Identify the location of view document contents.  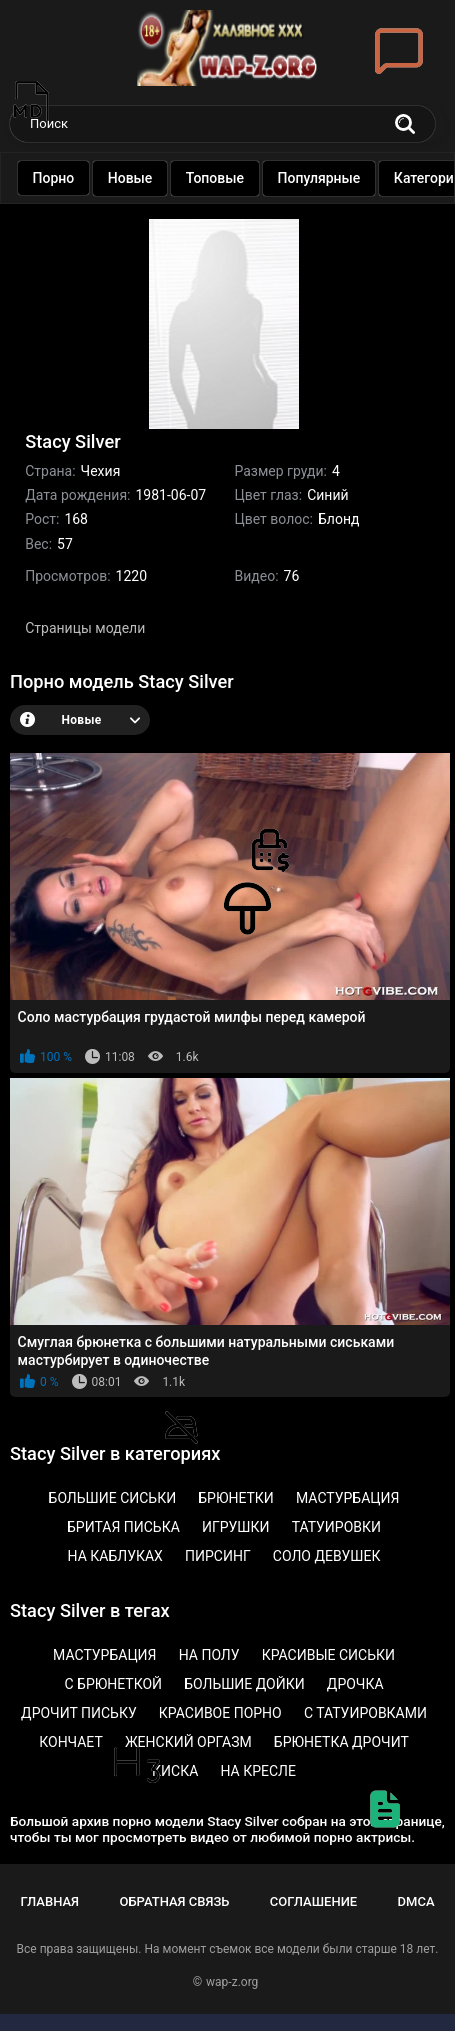
(385, 1809).